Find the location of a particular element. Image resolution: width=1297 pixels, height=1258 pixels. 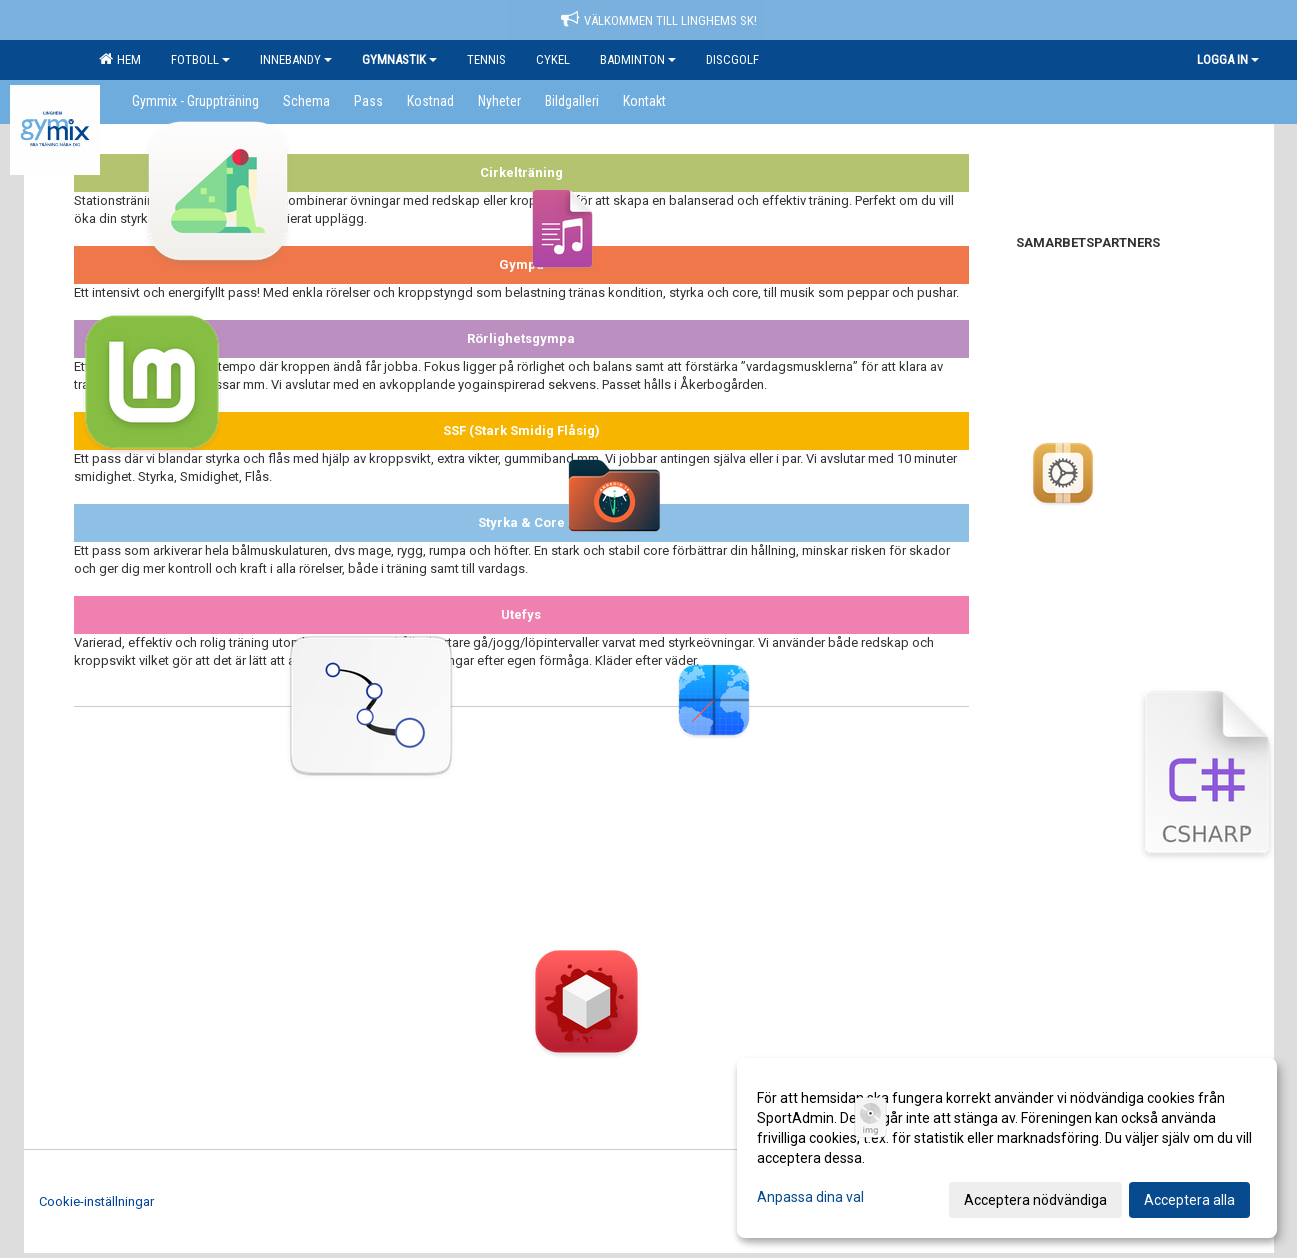

launch assaultcube game is located at coordinates (586, 1001).